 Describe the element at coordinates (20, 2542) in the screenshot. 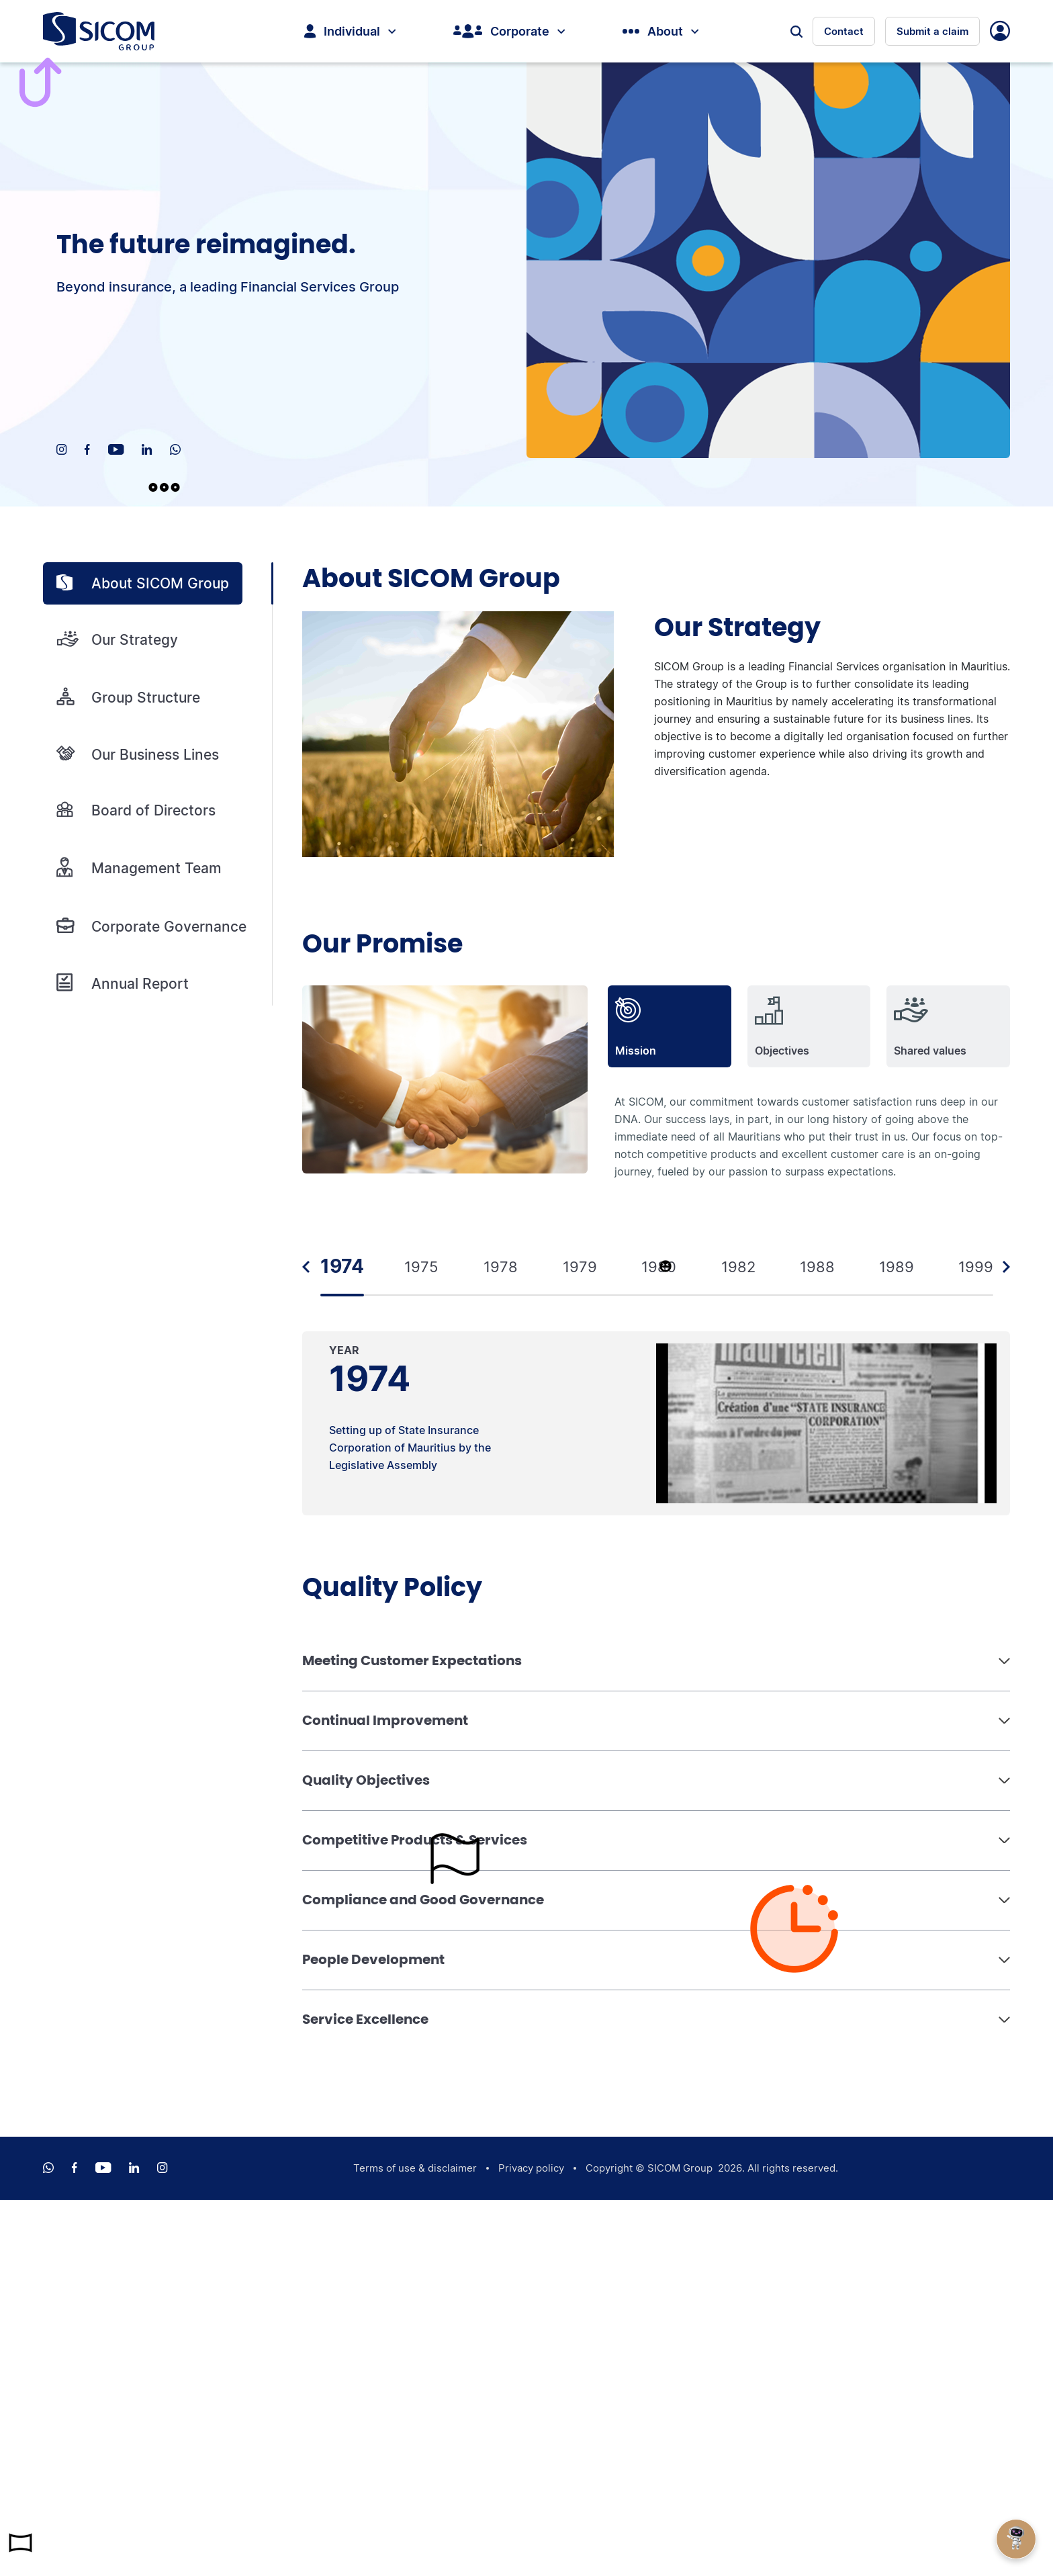

I see `switch to panorama photo mode` at that location.